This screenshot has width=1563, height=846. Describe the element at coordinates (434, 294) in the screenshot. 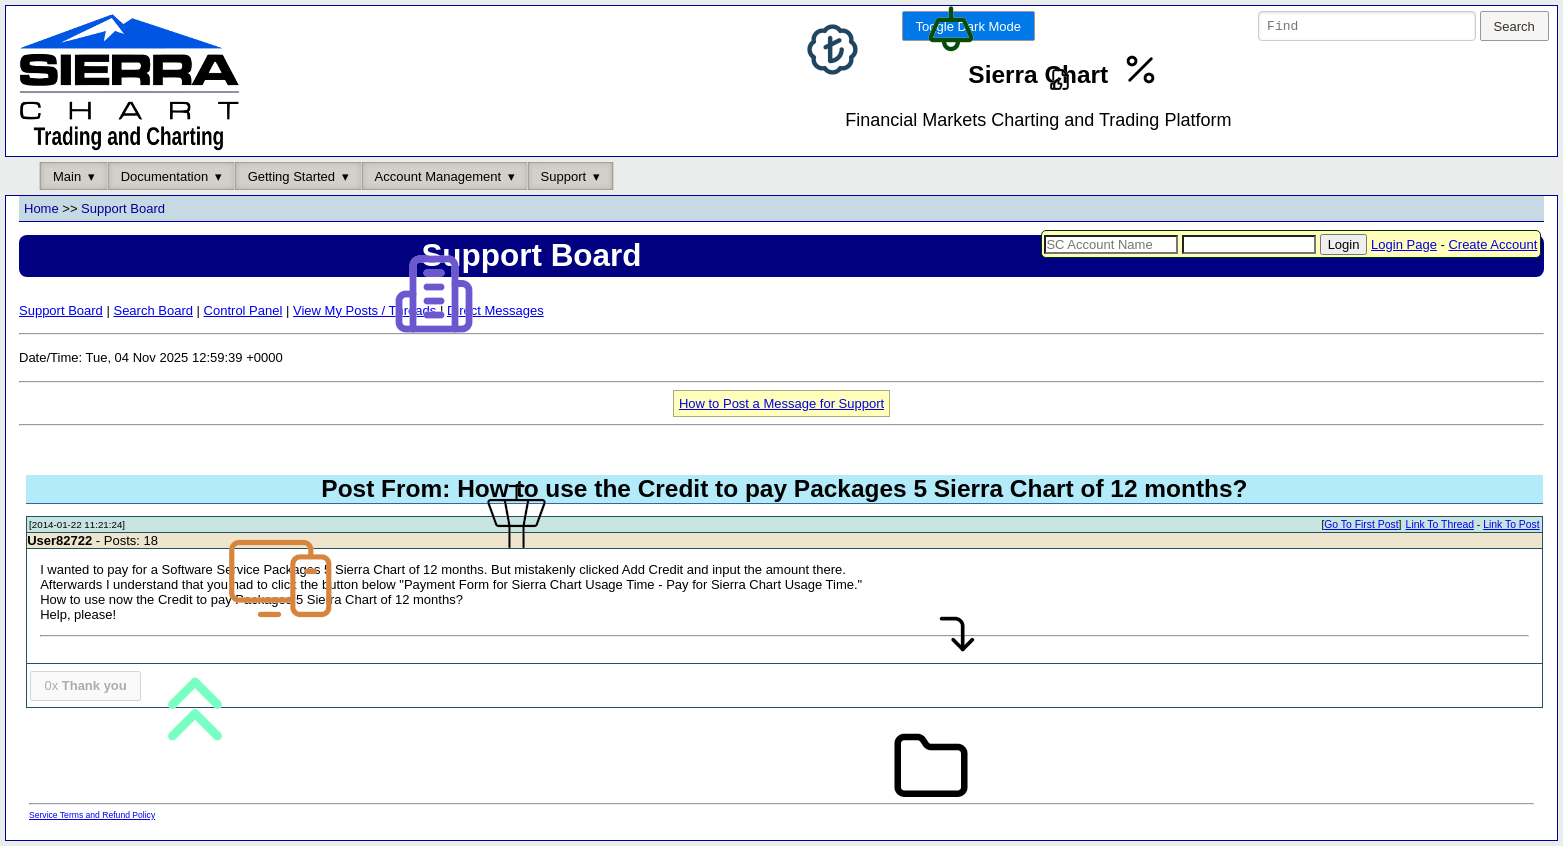

I see `view office or workplace information` at that location.